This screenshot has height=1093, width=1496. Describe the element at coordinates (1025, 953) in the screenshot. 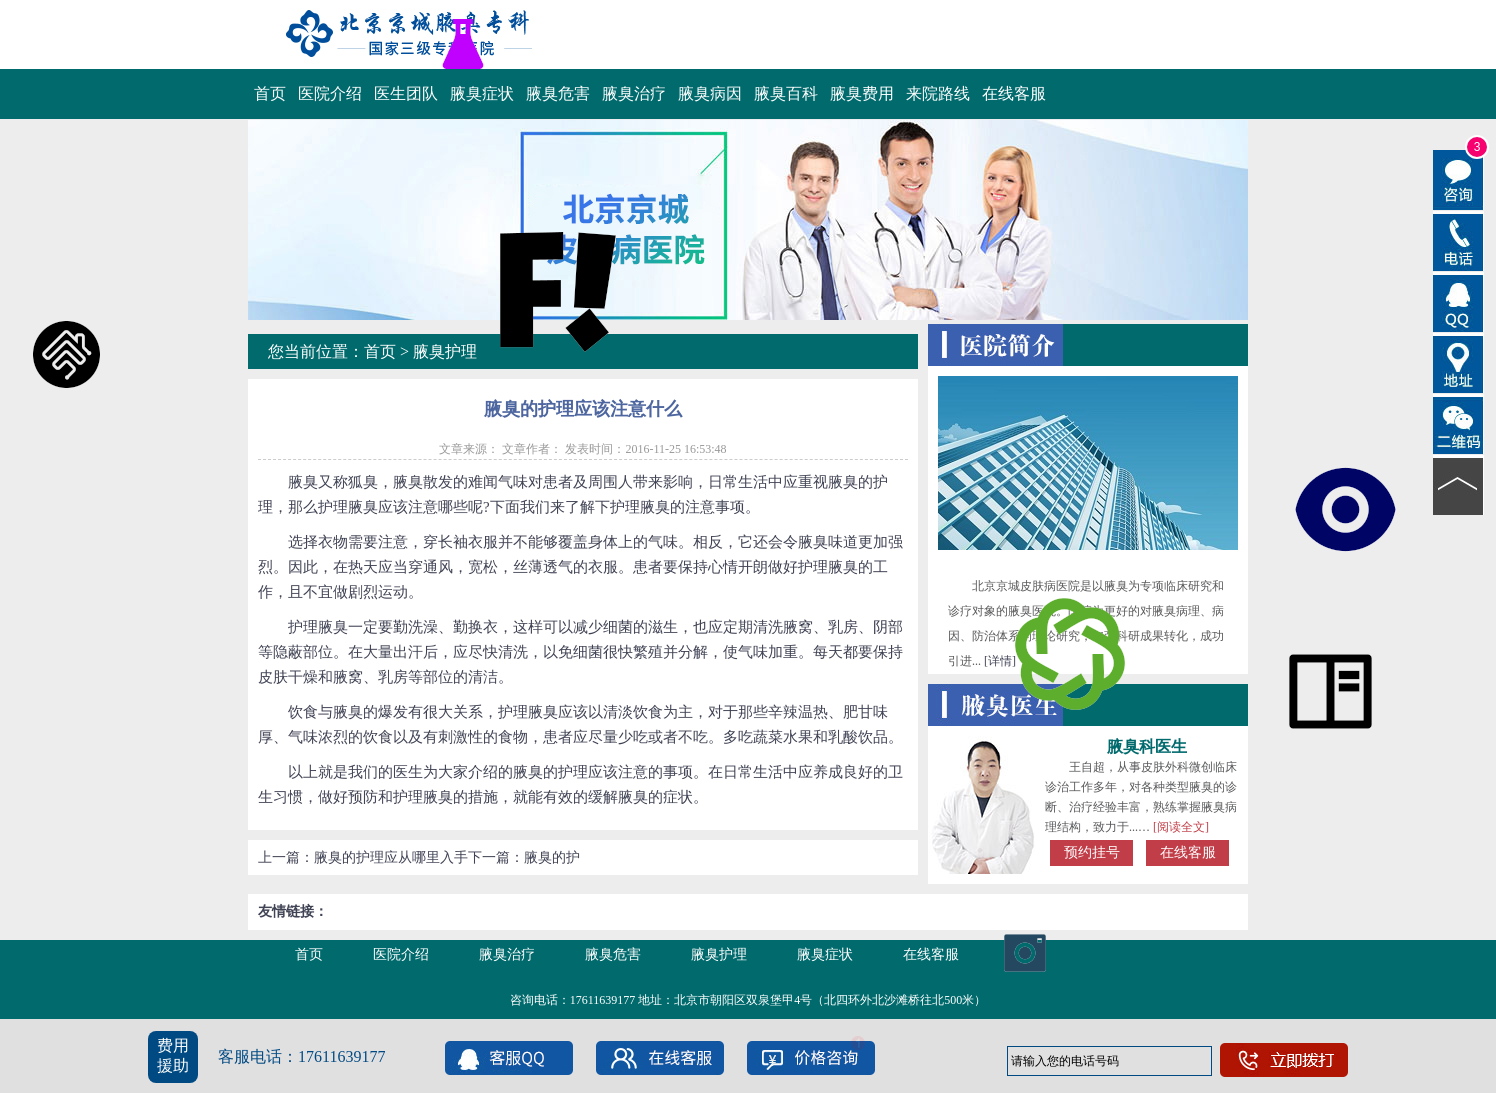

I see `open camera to take a photo` at that location.